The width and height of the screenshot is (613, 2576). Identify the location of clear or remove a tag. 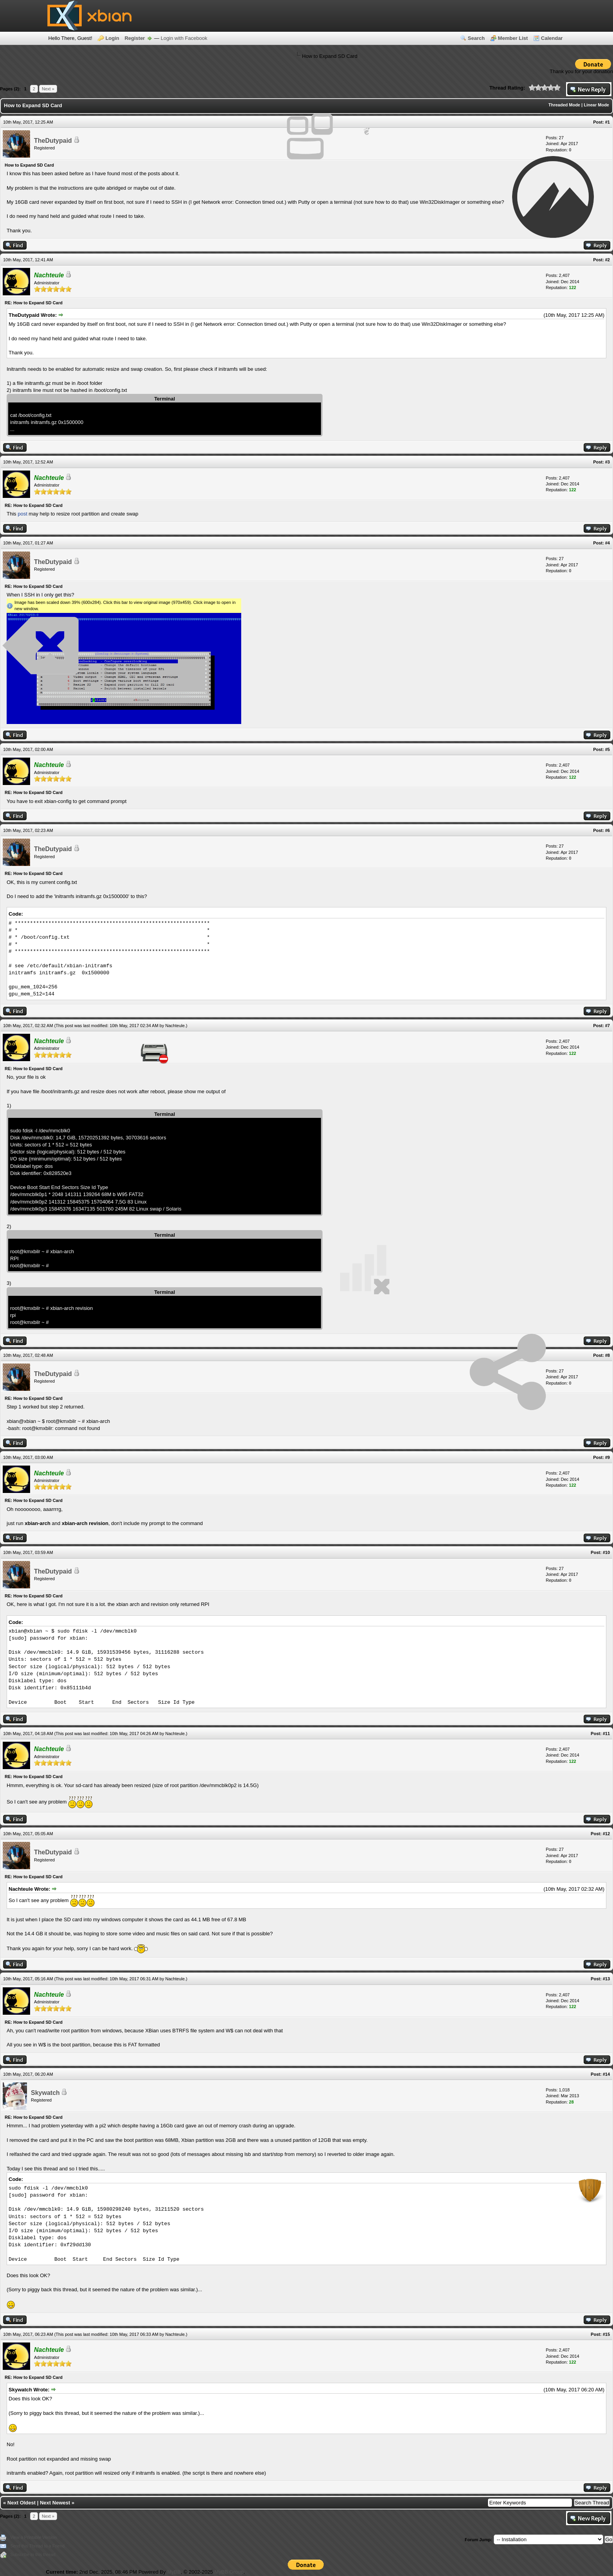
(40, 645).